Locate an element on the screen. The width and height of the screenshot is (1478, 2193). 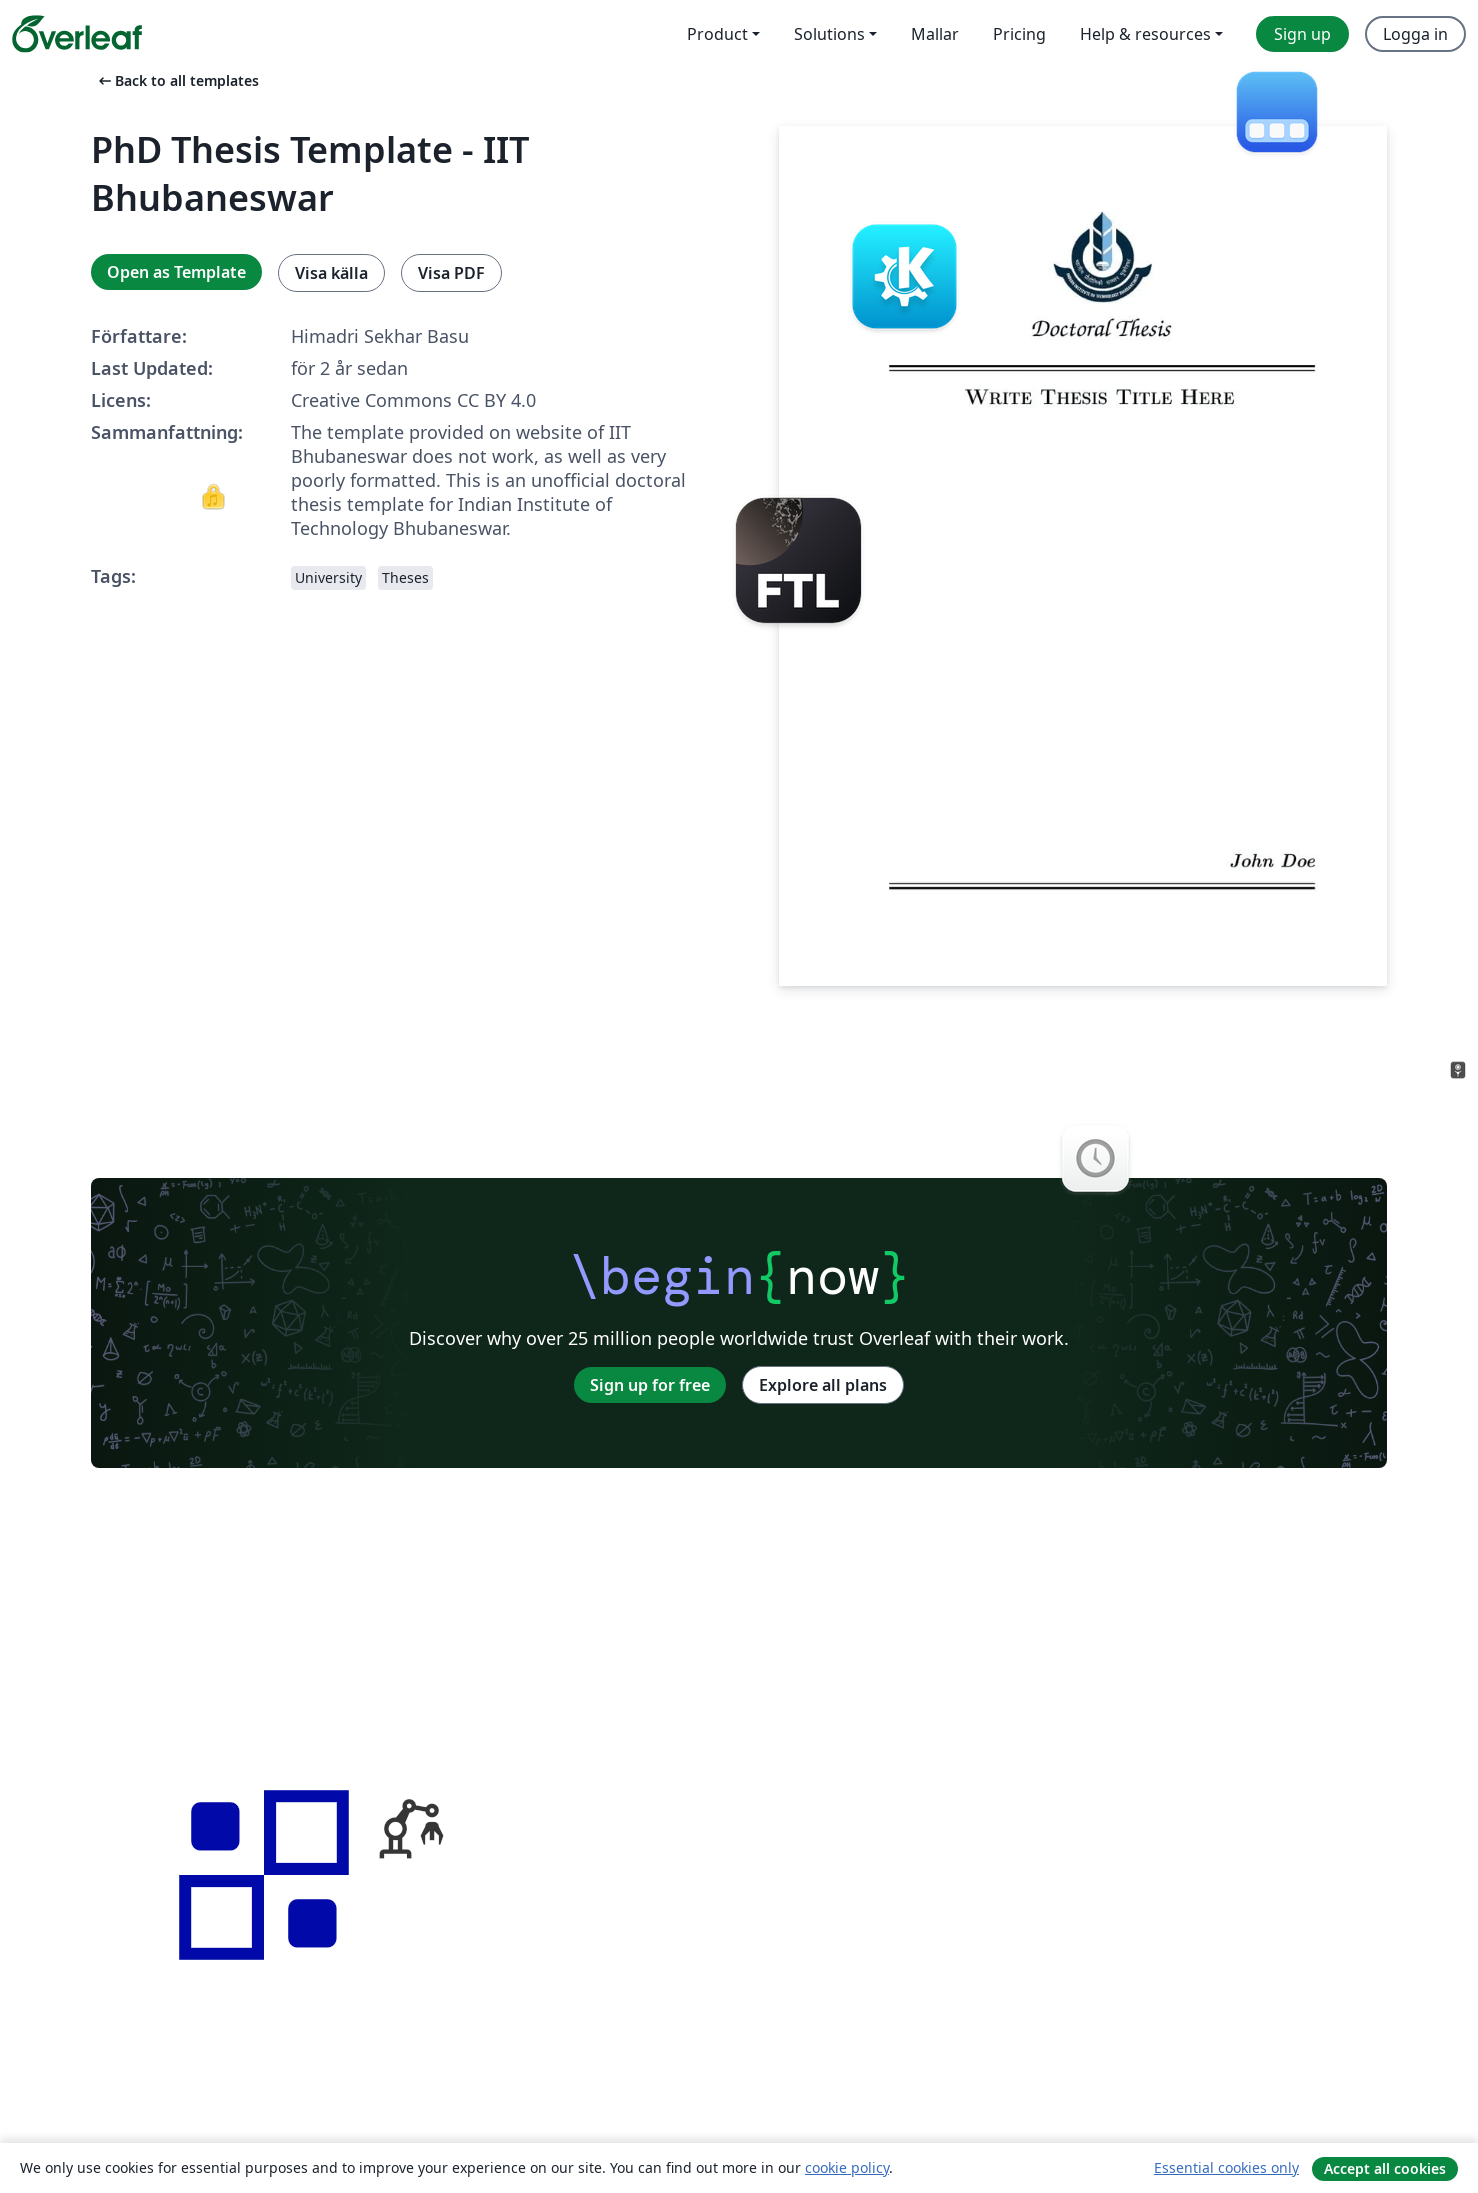
launch FTL: Faster Than Light game is located at coordinates (798, 560).